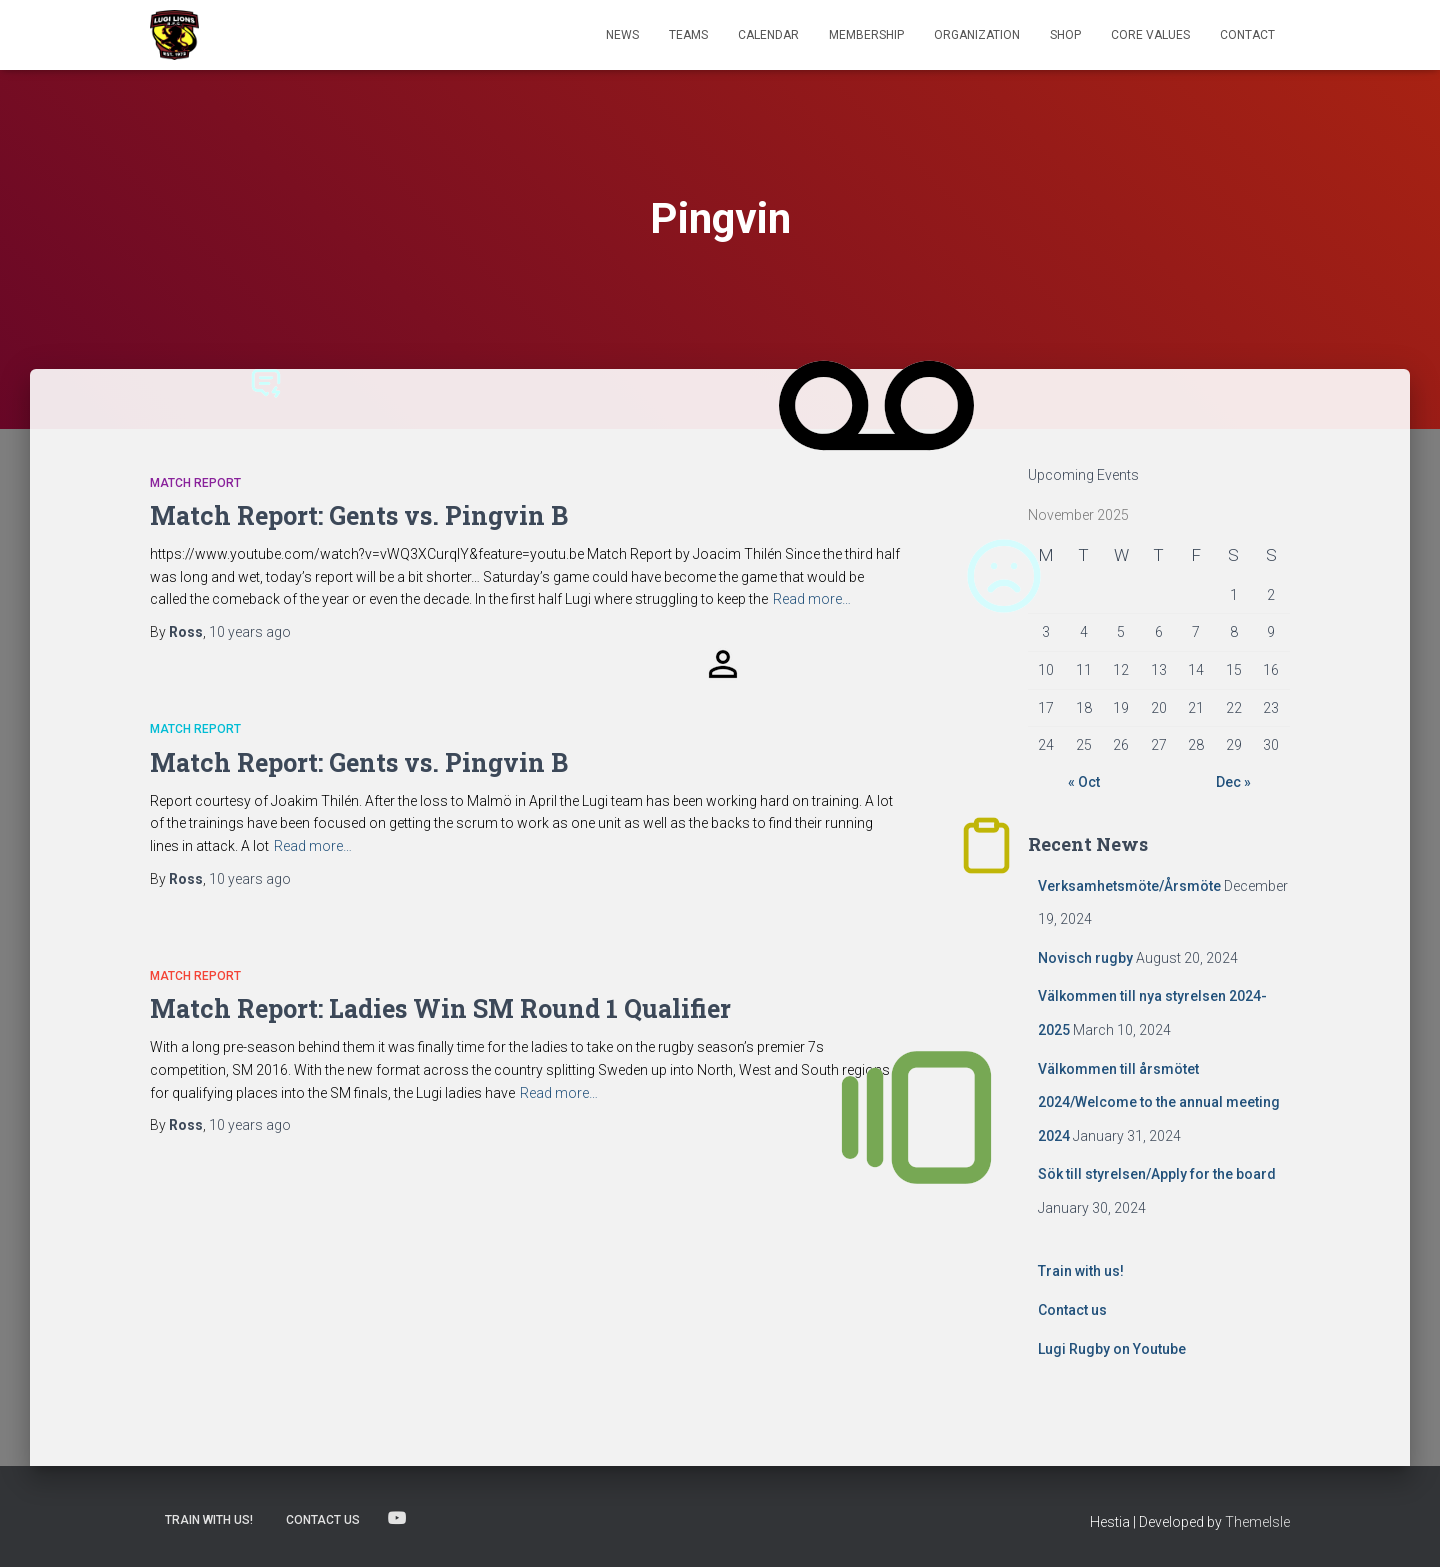 The width and height of the screenshot is (1440, 1567). Describe the element at coordinates (723, 664) in the screenshot. I see `view your profile` at that location.